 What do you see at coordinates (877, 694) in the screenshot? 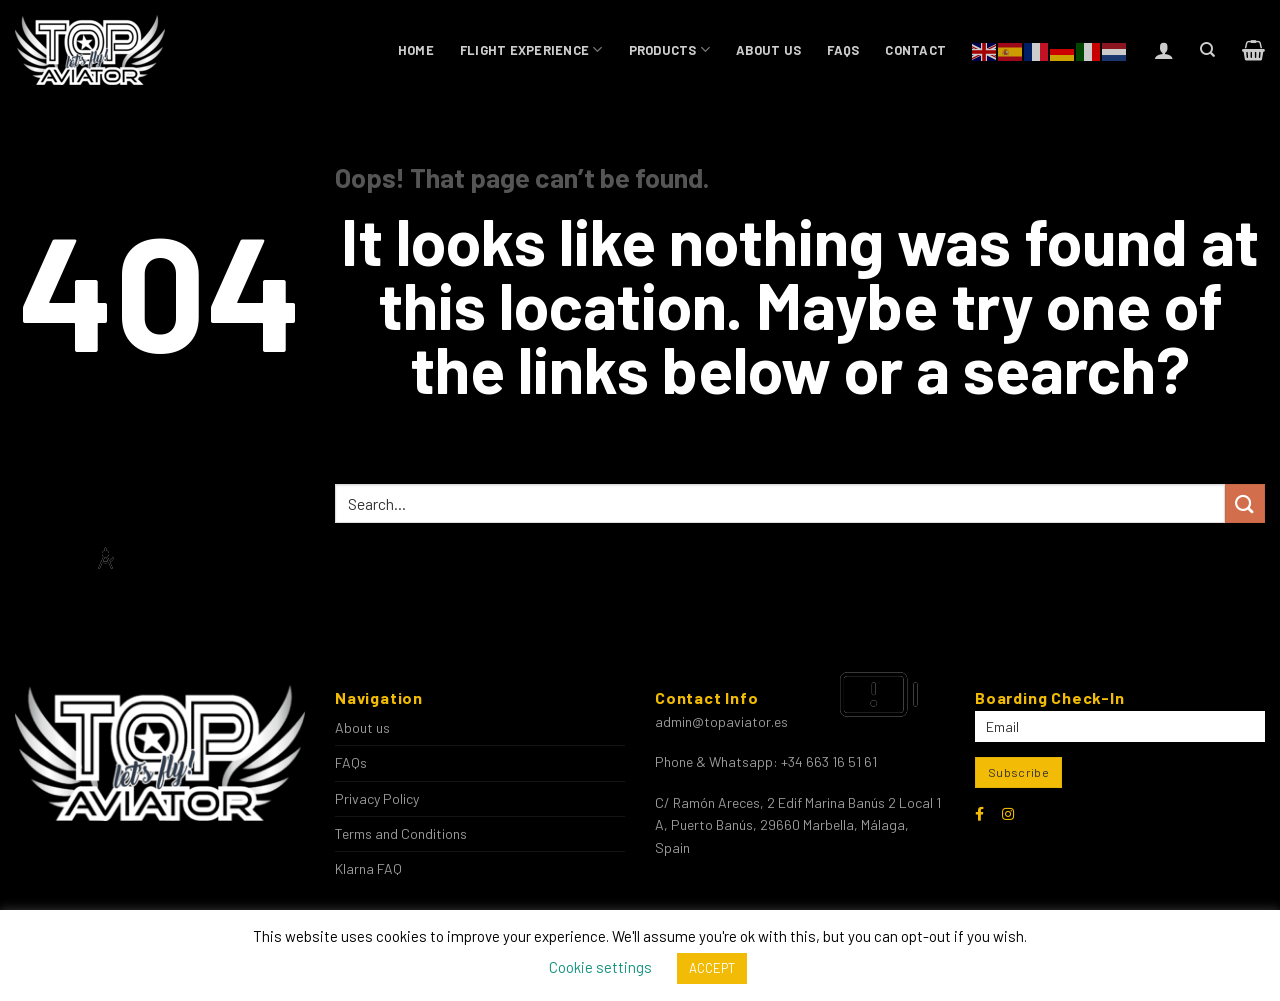
I see `indicates low battery warning` at bounding box center [877, 694].